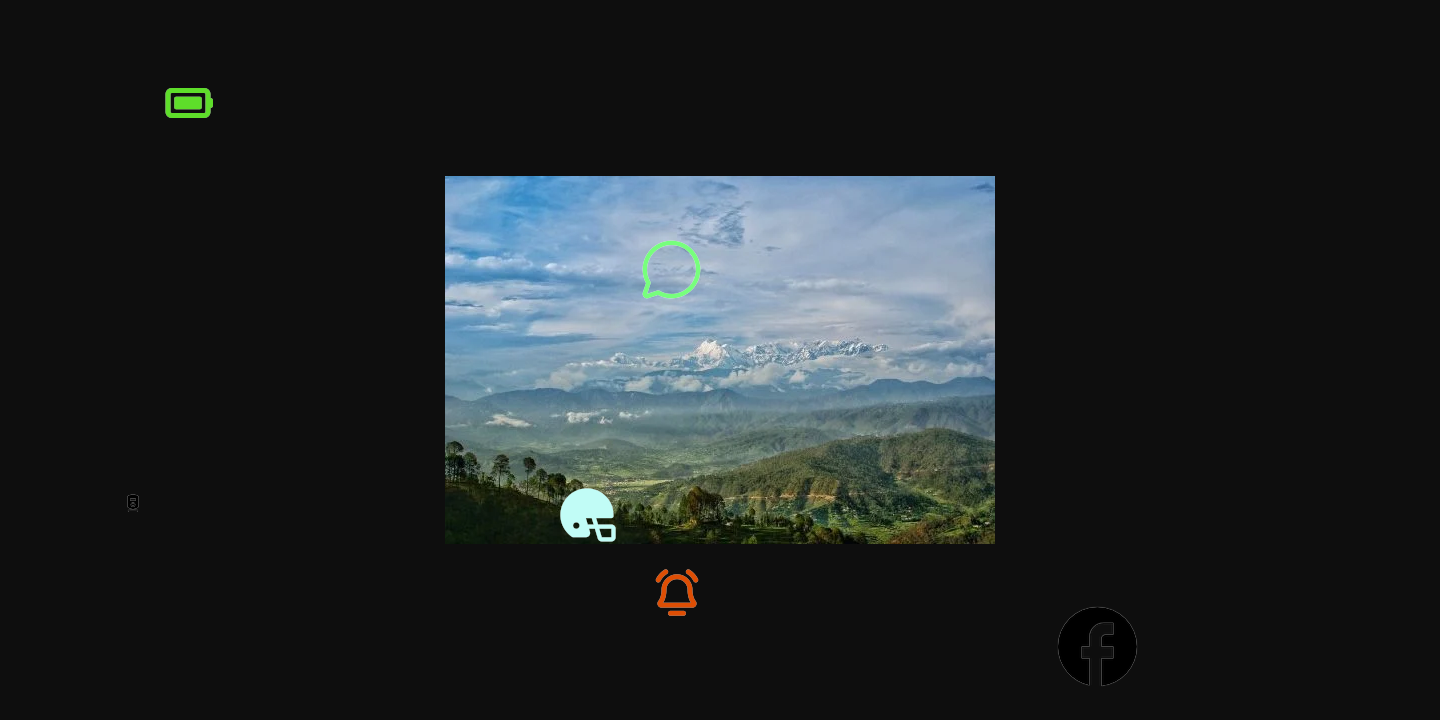  Describe the element at coordinates (133, 503) in the screenshot. I see `access train schedules or rail transit options` at that location.